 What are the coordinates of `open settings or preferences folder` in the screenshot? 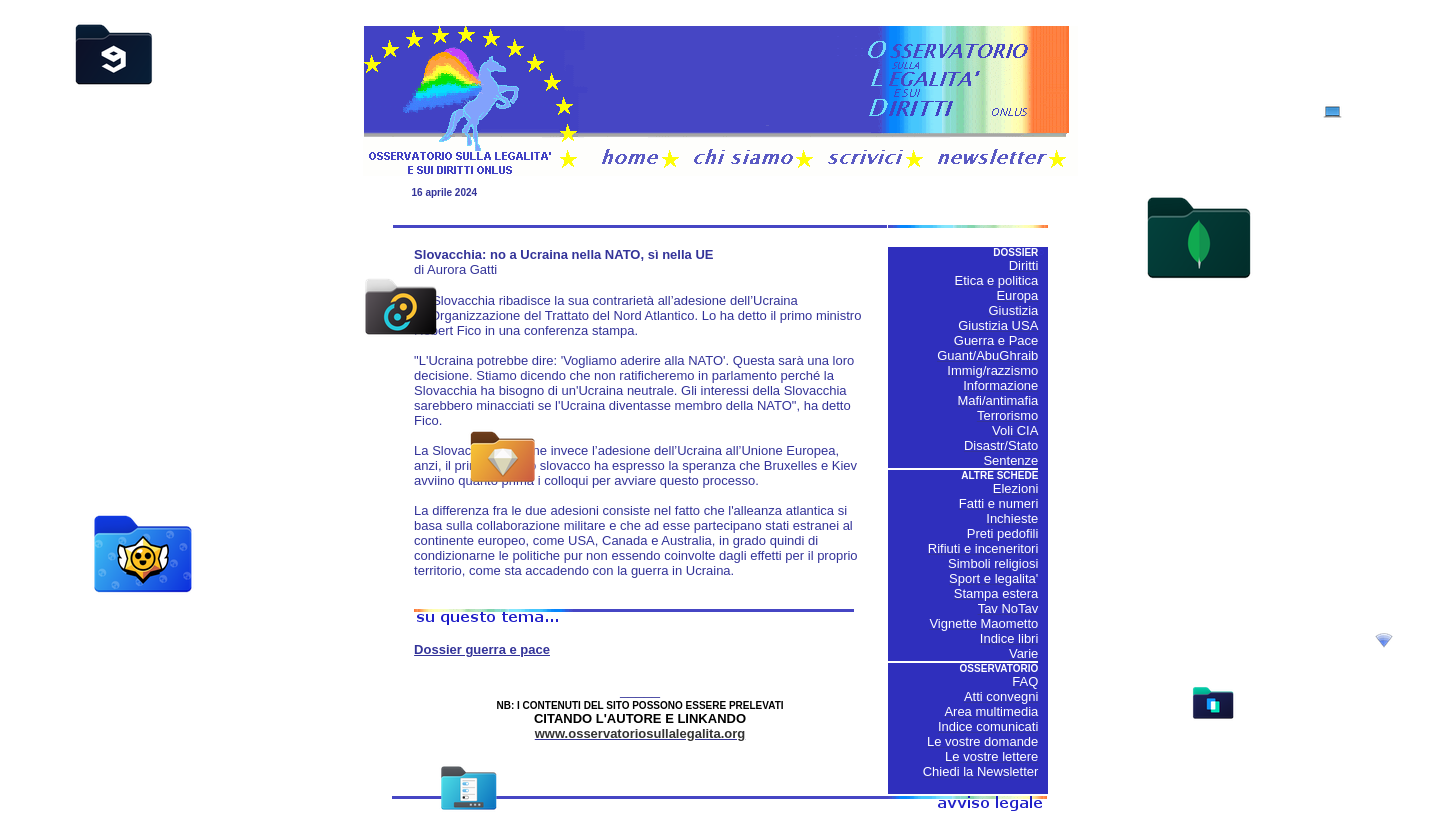 It's located at (468, 789).